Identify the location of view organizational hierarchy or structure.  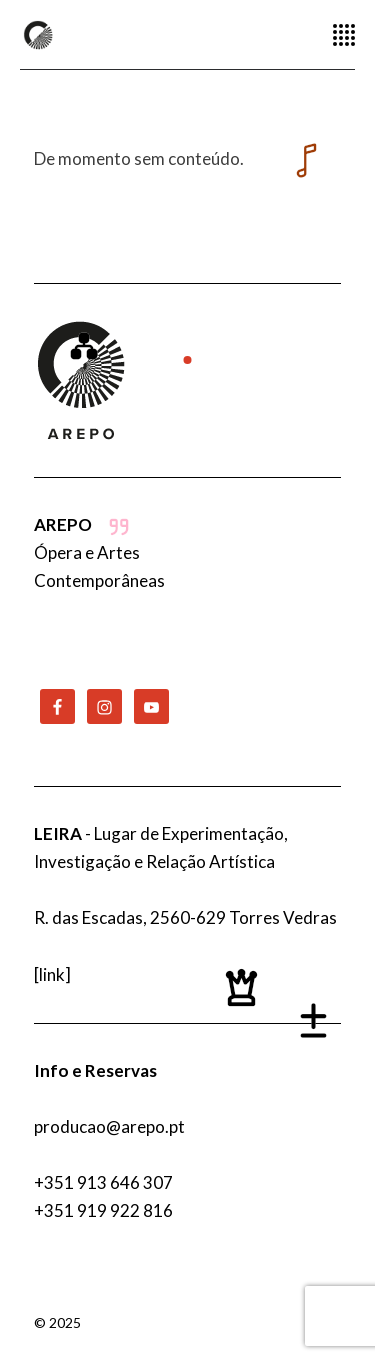
(84, 346).